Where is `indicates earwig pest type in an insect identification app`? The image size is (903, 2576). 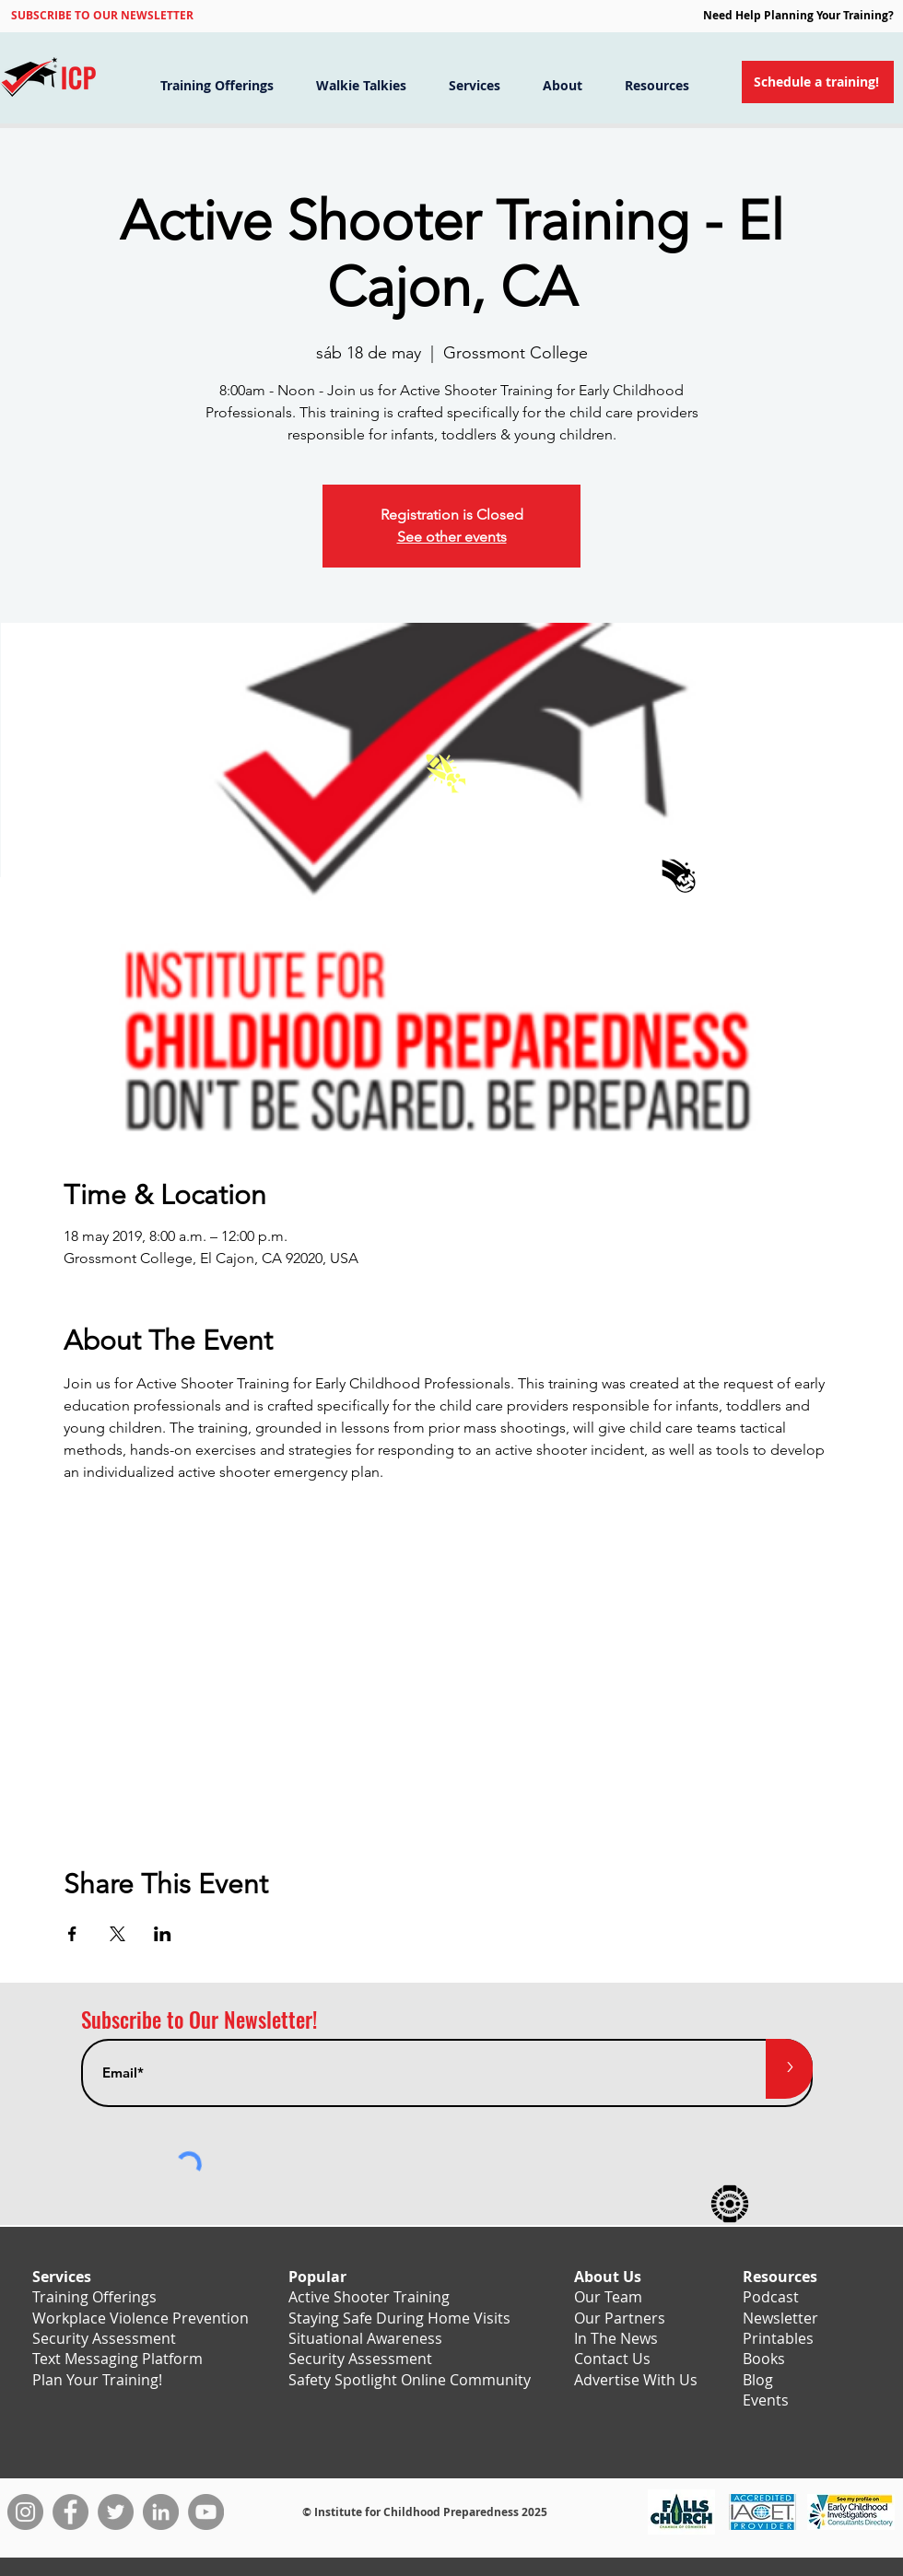 indicates earwig pest type in an insect identification app is located at coordinates (445, 773).